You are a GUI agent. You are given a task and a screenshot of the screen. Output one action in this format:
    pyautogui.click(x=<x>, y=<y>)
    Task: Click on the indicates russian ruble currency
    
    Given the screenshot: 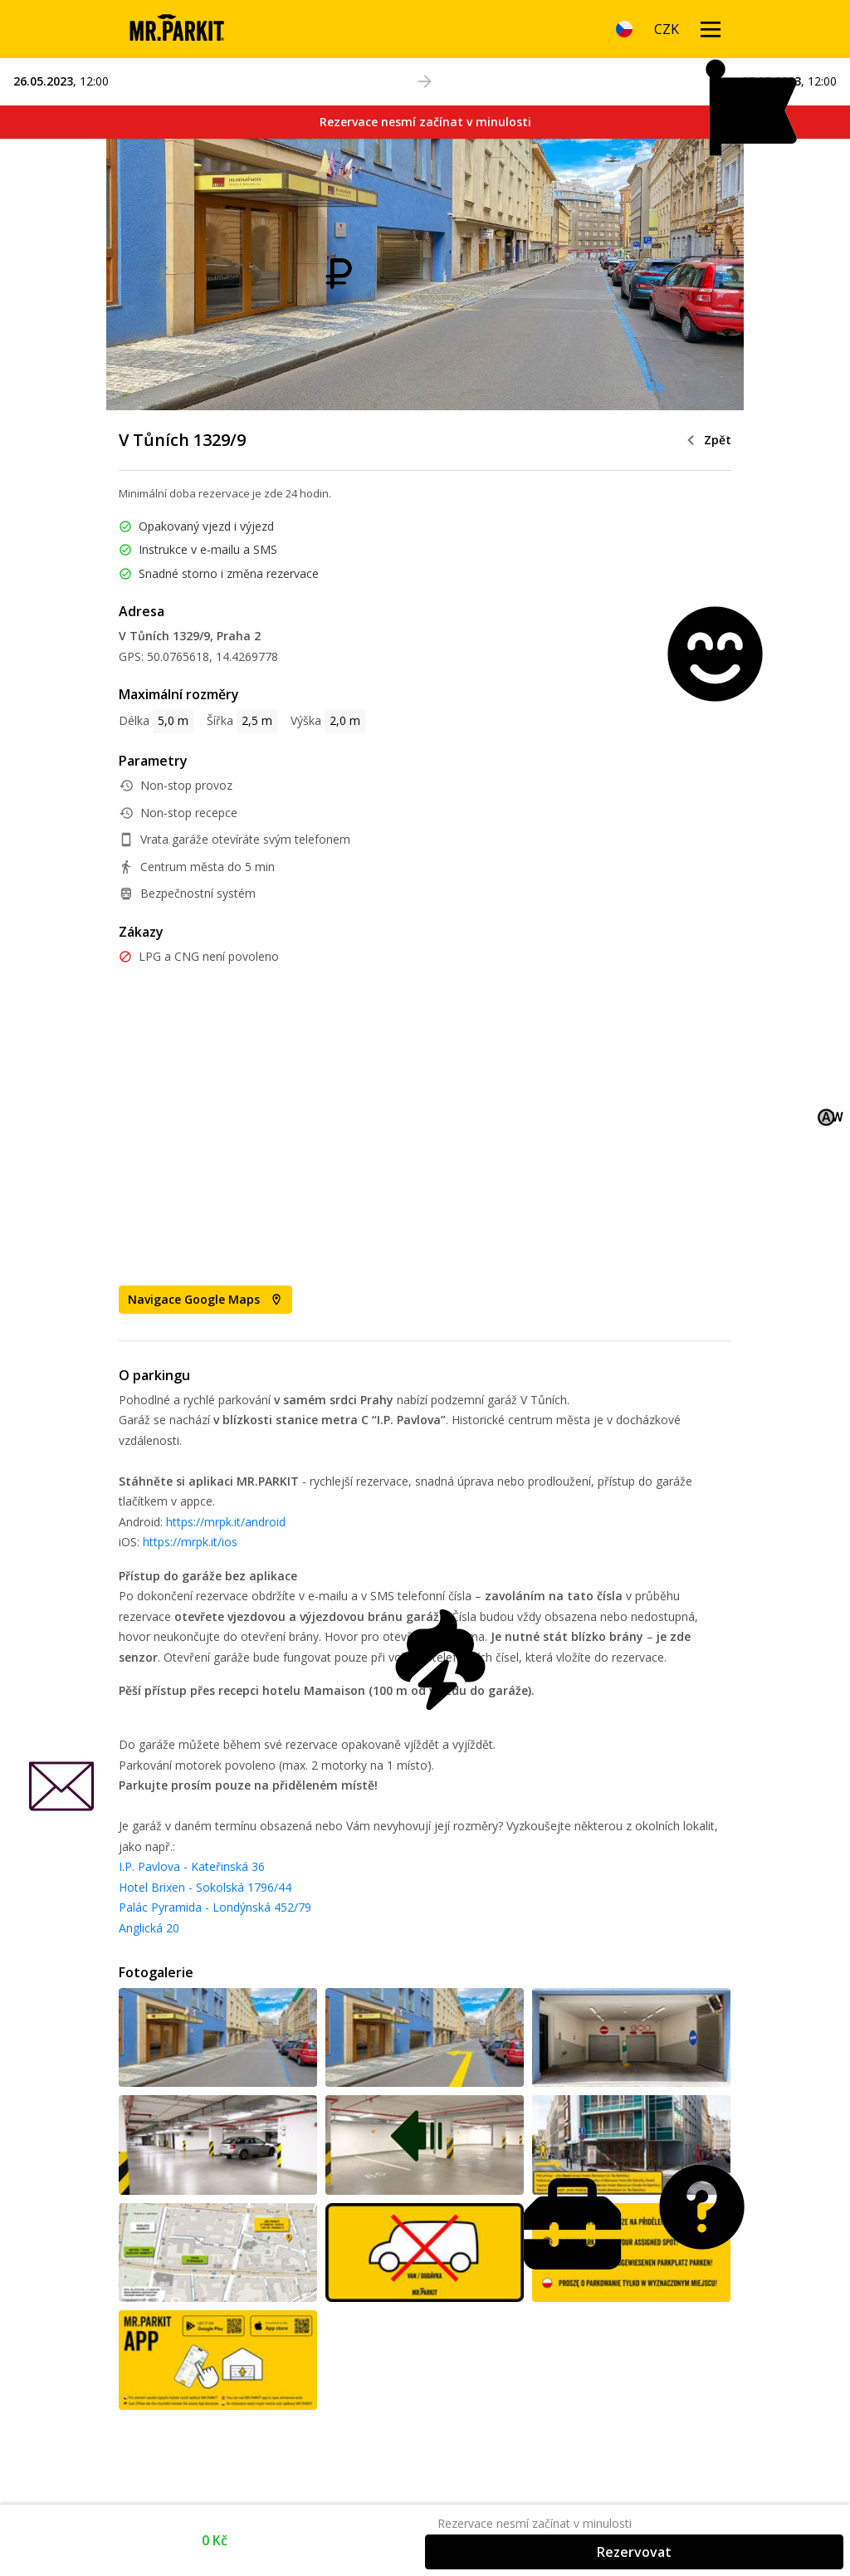 What is the action you would take?
    pyautogui.click(x=340, y=273)
    